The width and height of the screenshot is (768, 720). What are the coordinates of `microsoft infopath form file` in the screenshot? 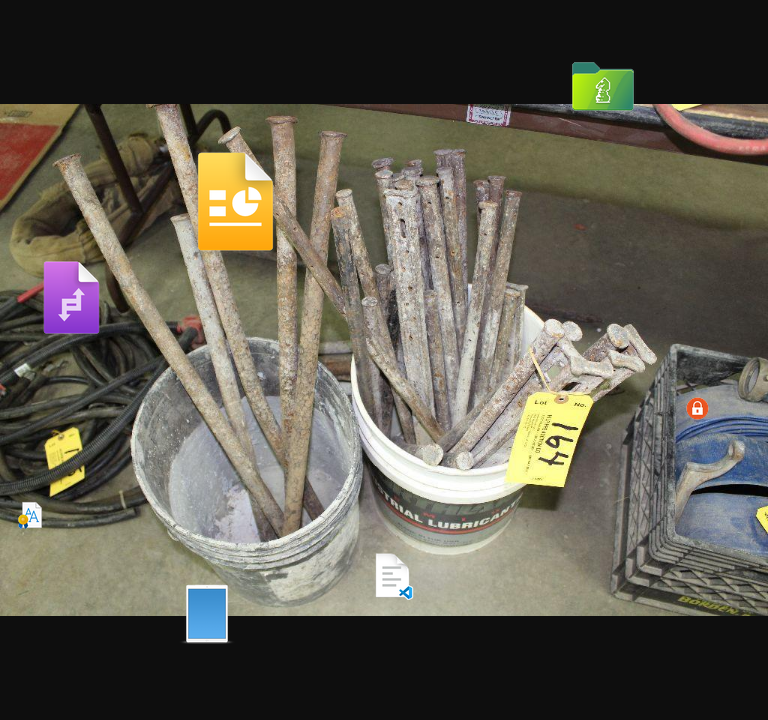 It's located at (71, 297).